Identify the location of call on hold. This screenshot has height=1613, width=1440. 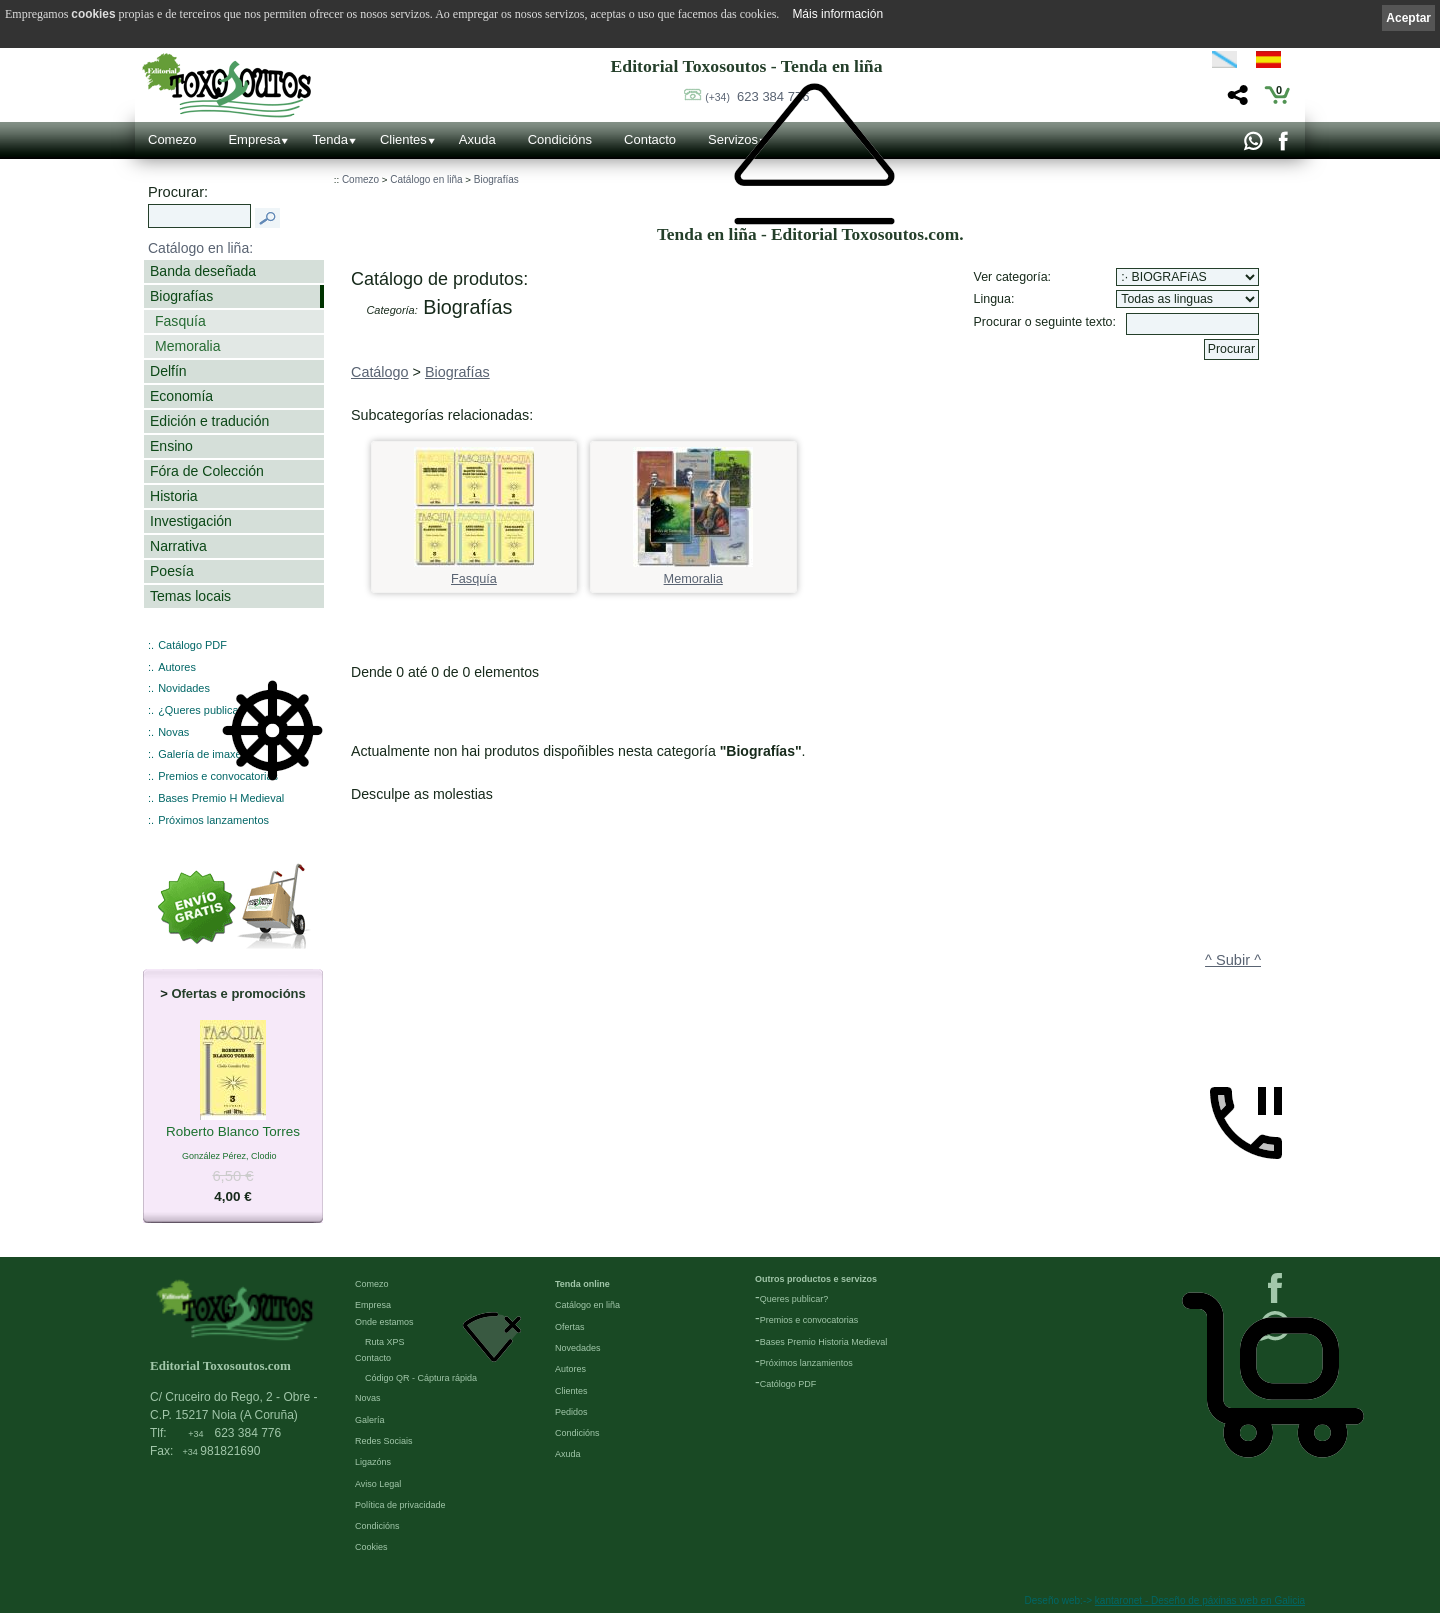
(1246, 1123).